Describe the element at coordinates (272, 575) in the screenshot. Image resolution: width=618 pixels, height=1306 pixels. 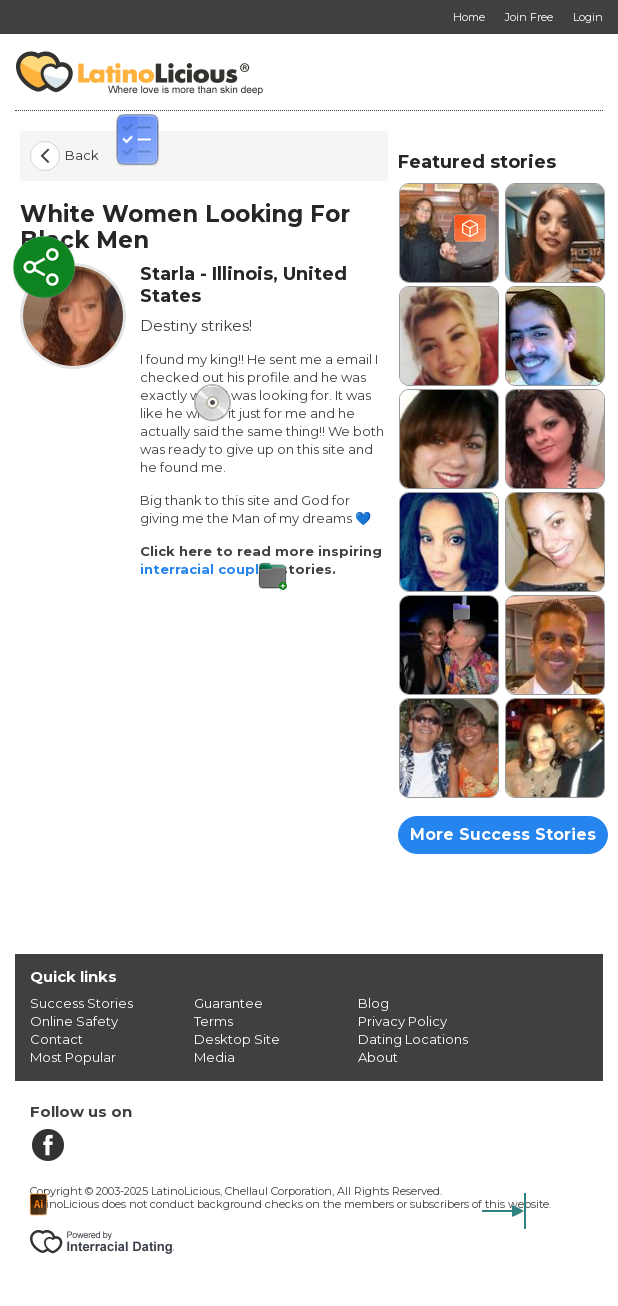
I see `create a new folder` at that location.